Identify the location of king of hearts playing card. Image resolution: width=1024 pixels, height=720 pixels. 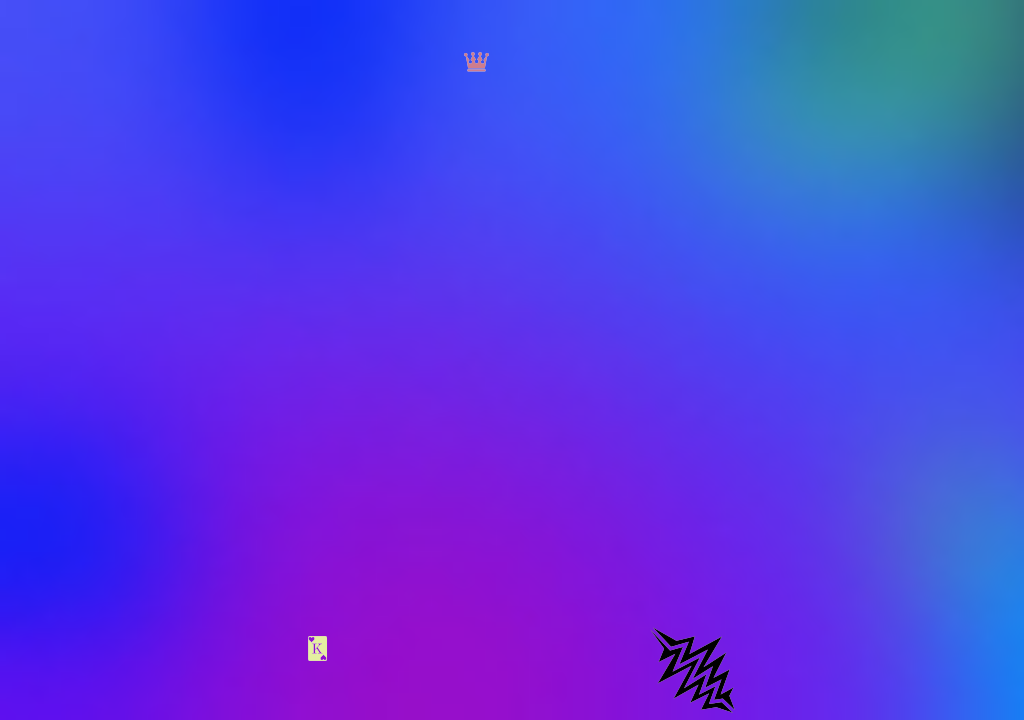
(317, 648).